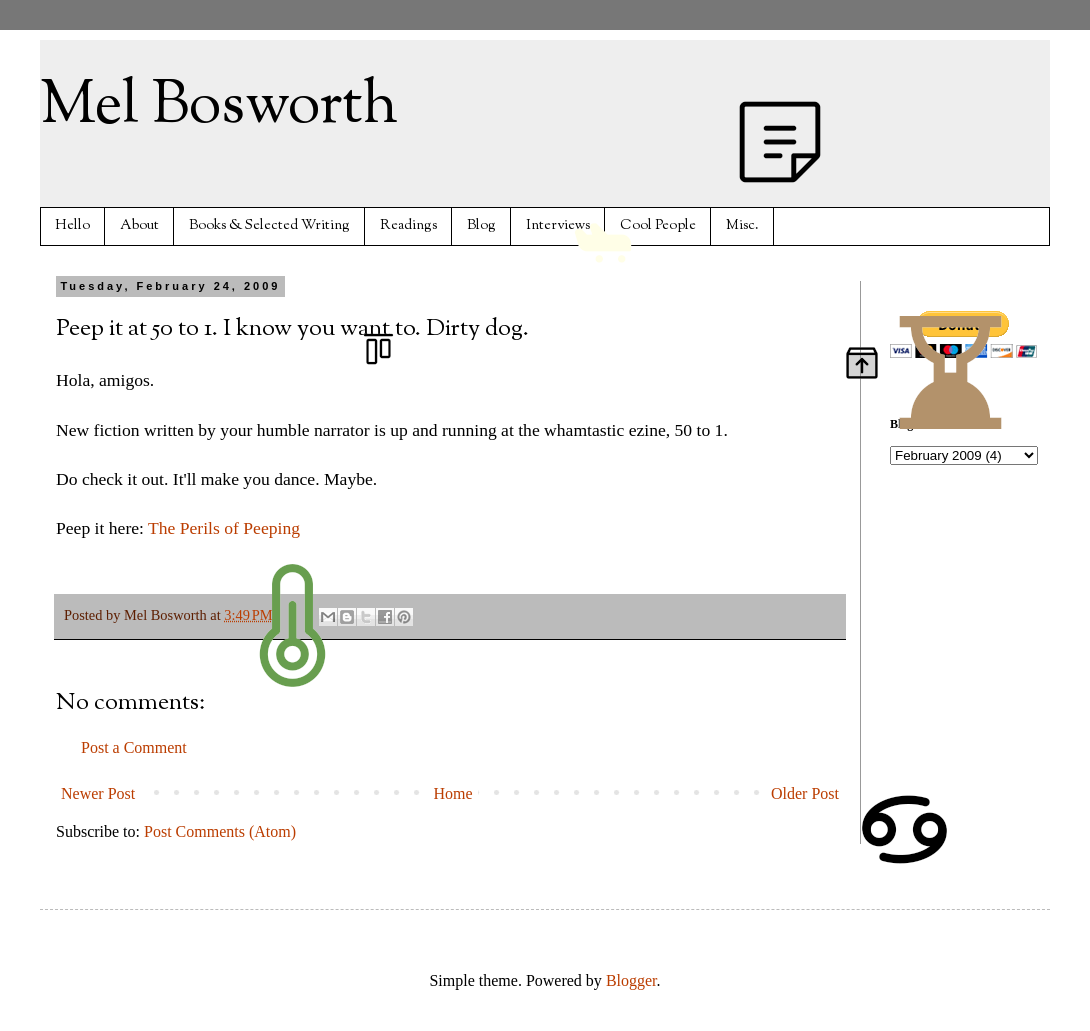 The height and width of the screenshot is (1031, 1090). What do you see at coordinates (904, 829) in the screenshot?
I see `indicates cancer zodiac sign` at bounding box center [904, 829].